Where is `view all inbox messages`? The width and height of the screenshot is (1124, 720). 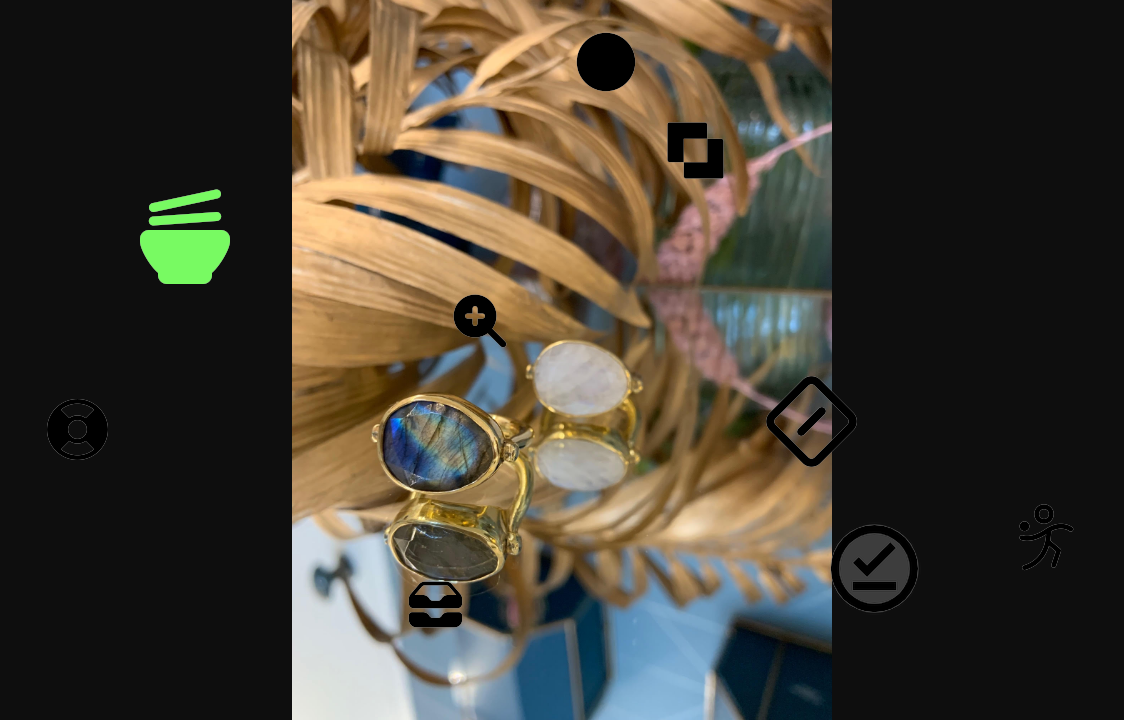 view all inbox messages is located at coordinates (435, 604).